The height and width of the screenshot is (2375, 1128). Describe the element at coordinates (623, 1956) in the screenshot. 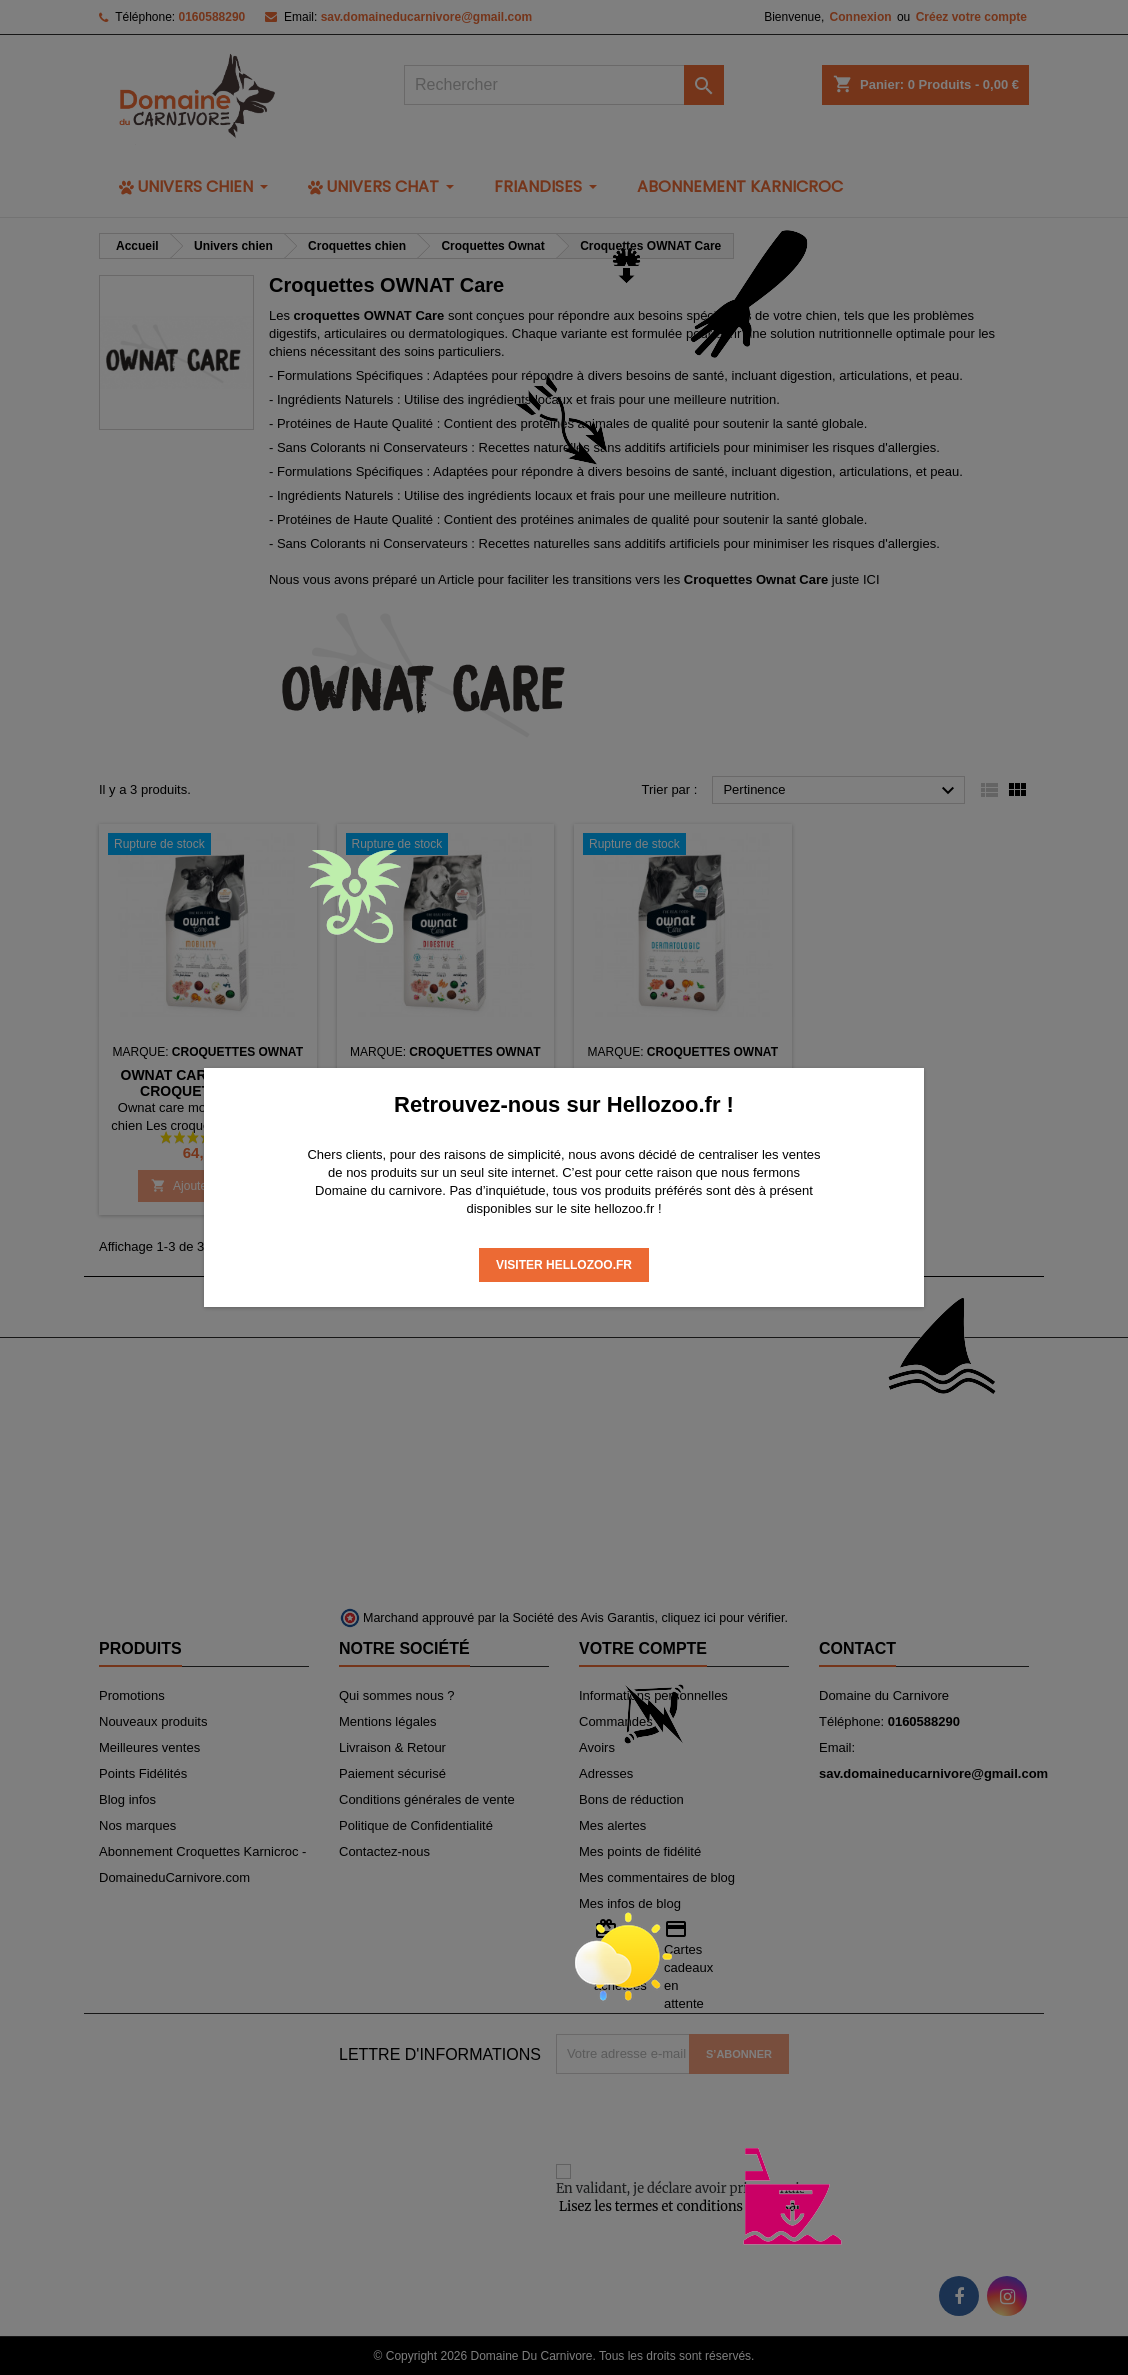

I see `indicates scattered showers with partial sun` at that location.